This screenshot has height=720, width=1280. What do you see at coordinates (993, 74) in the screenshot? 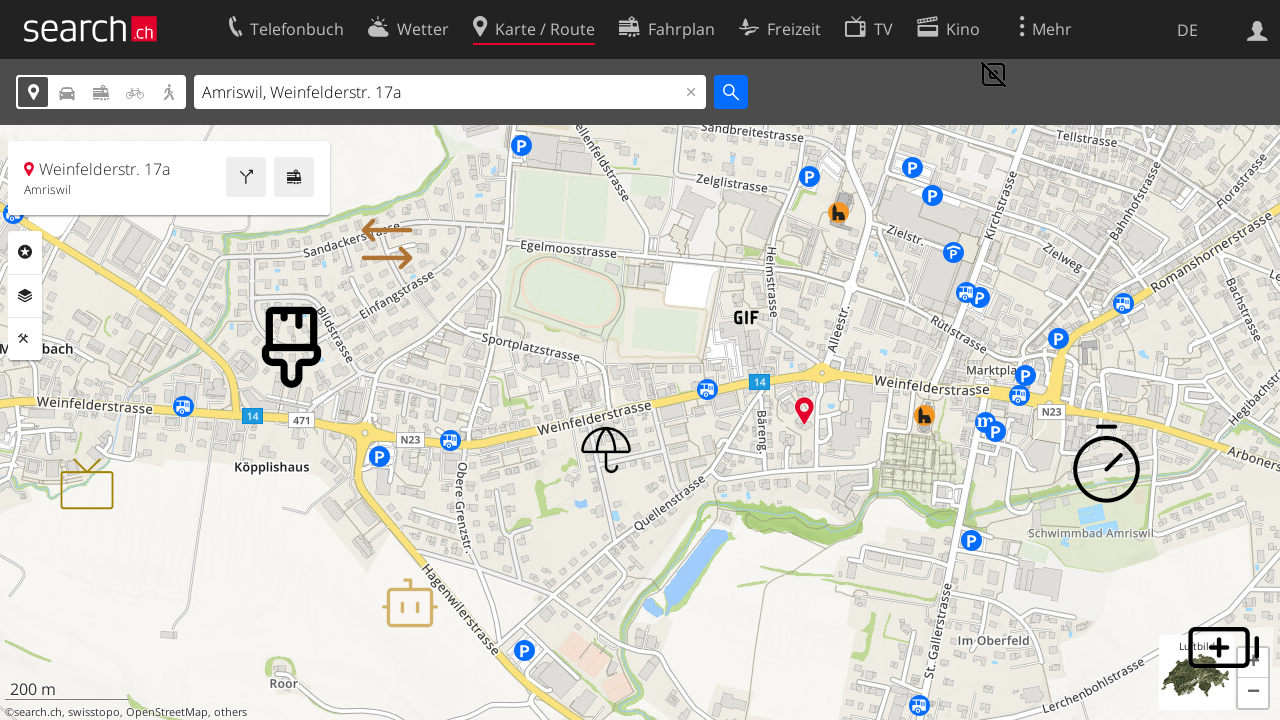
I see `disable mask or overlay effect` at bounding box center [993, 74].